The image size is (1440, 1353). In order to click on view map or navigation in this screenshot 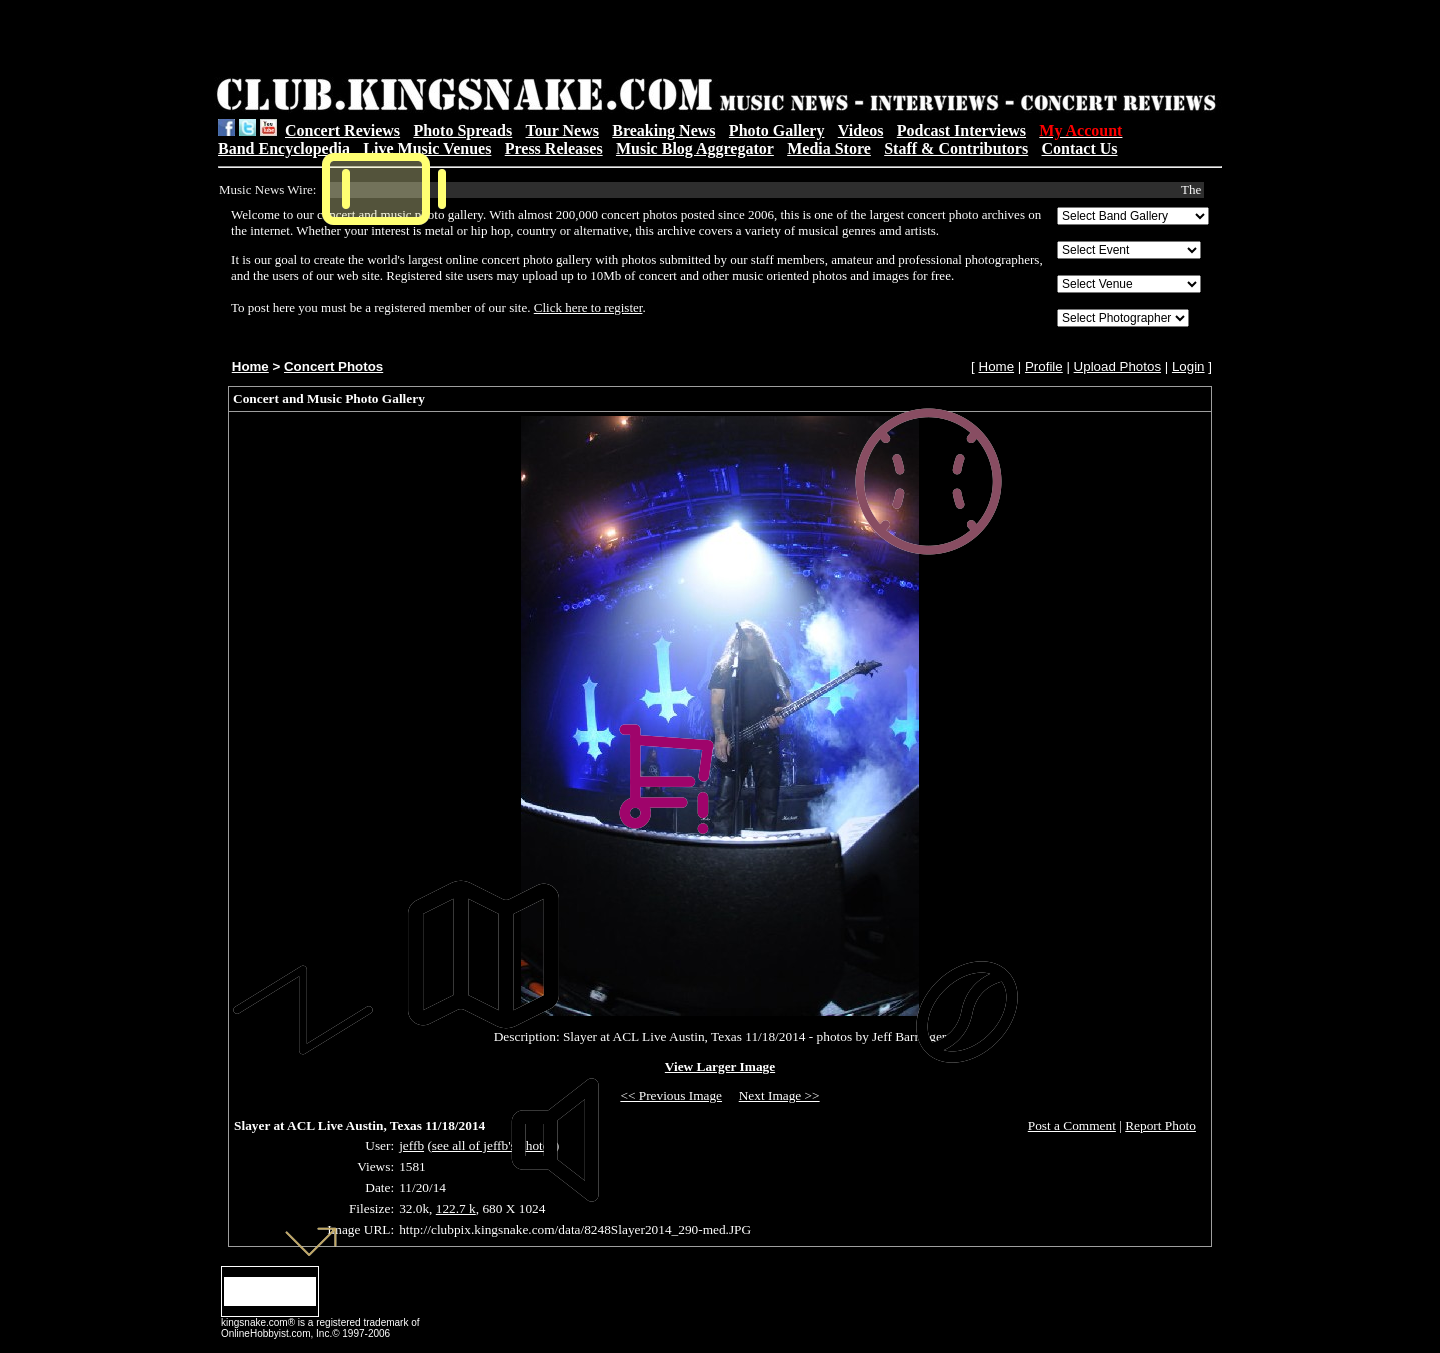, I will do `click(483, 954)`.